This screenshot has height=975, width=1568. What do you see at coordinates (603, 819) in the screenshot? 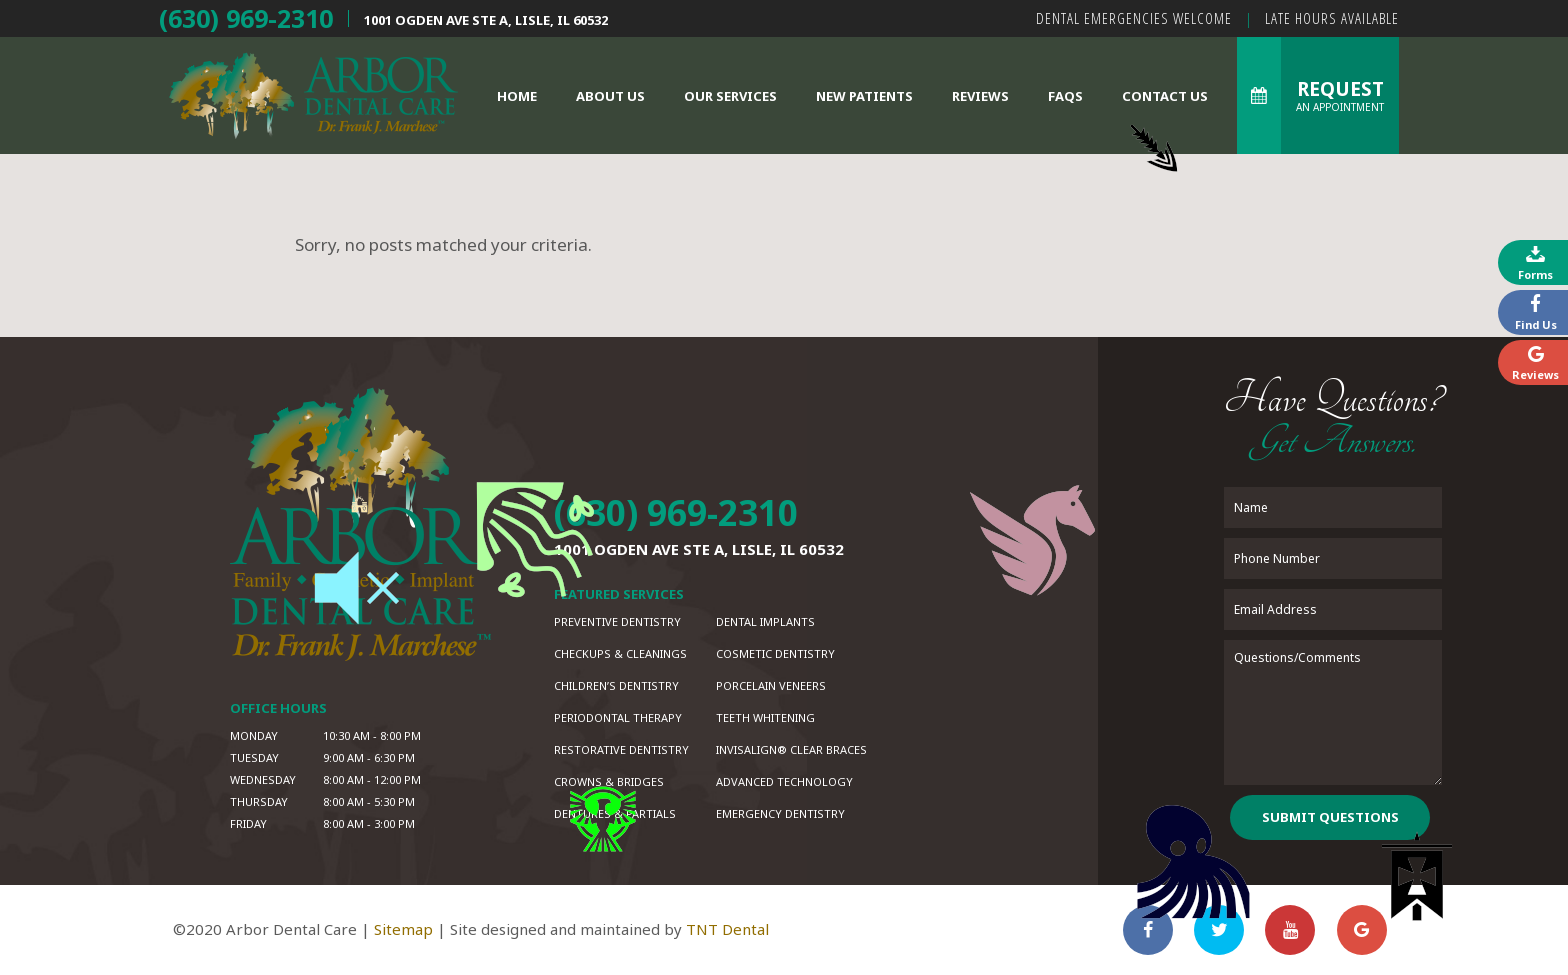
I see `condor or eagle emblem representing a faction or team` at bounding box center [603, 819].